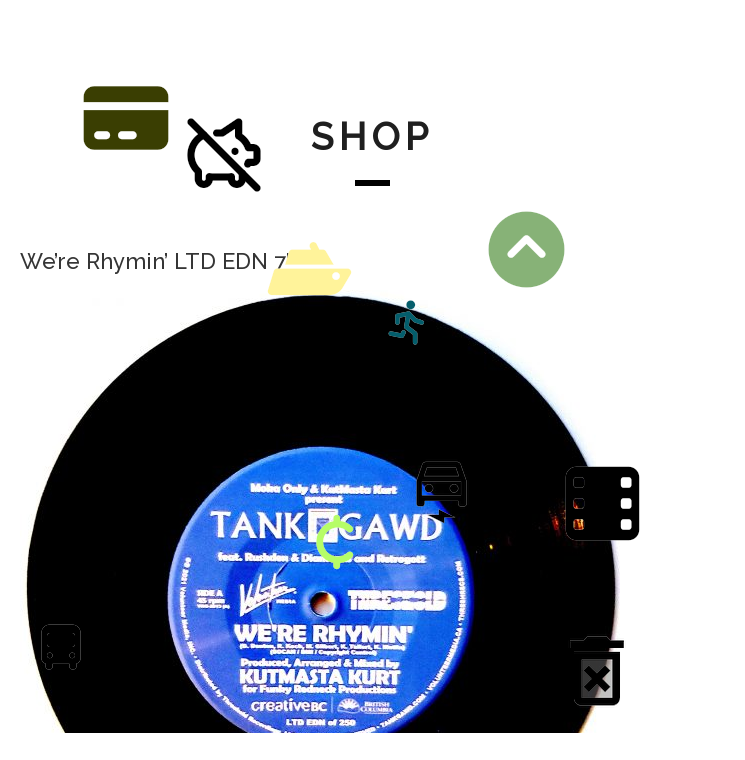 This screenshot has height=760, width=745. What do you see at coordinates (597, 671) in the screenshot?
I see `permanently delete an item` at bounding box center [597, 671].